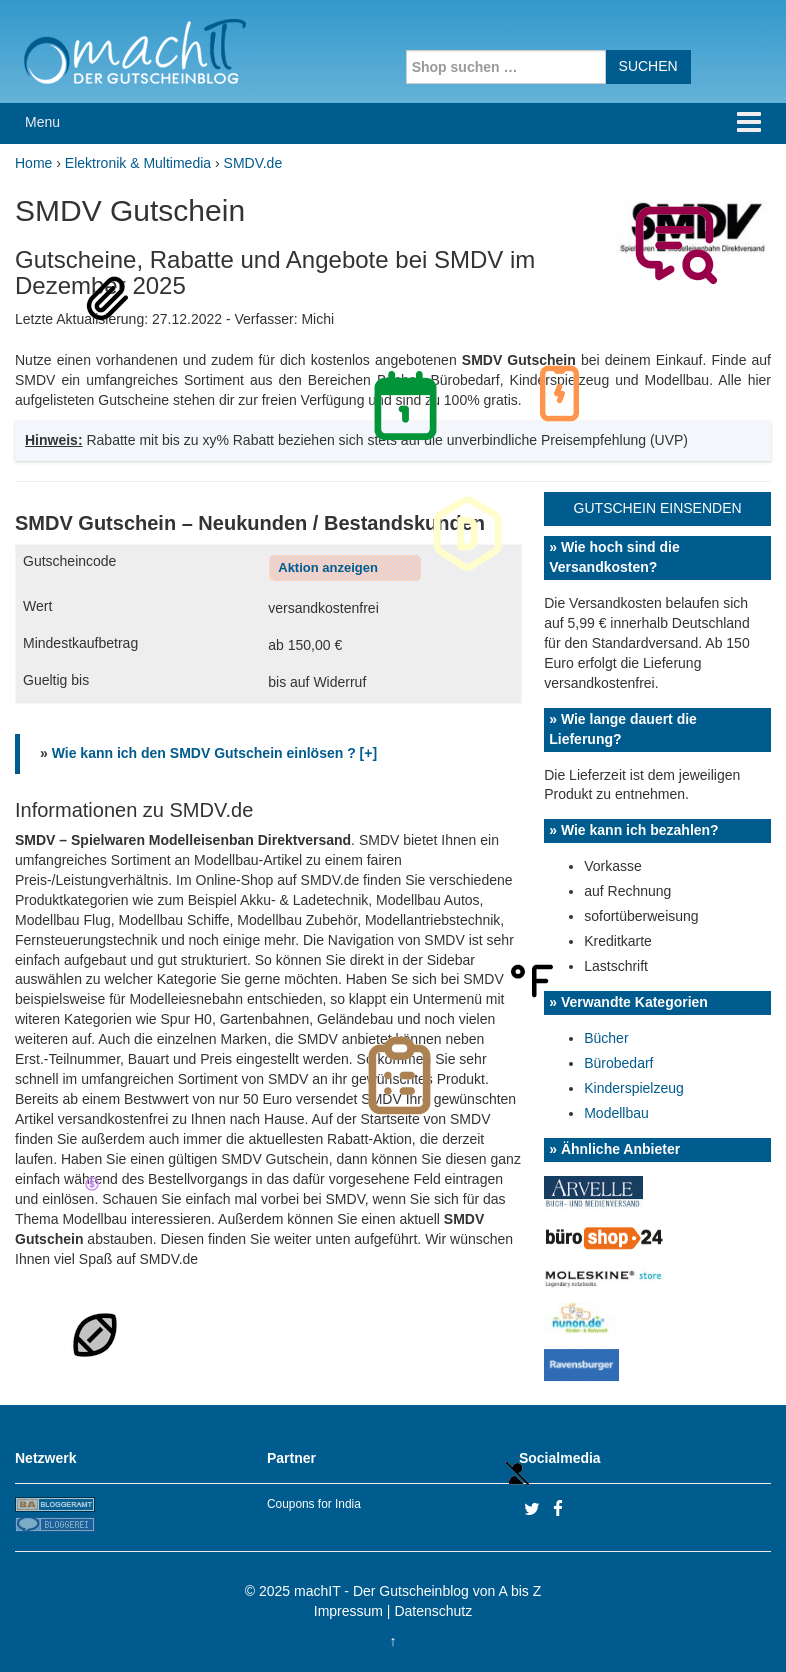 This screenshot has height=1672, width=786. What do you see at coordinates (559, 393) in the screenshot?
I see `indicates device is currently charging` at bounding box center [559, 393].